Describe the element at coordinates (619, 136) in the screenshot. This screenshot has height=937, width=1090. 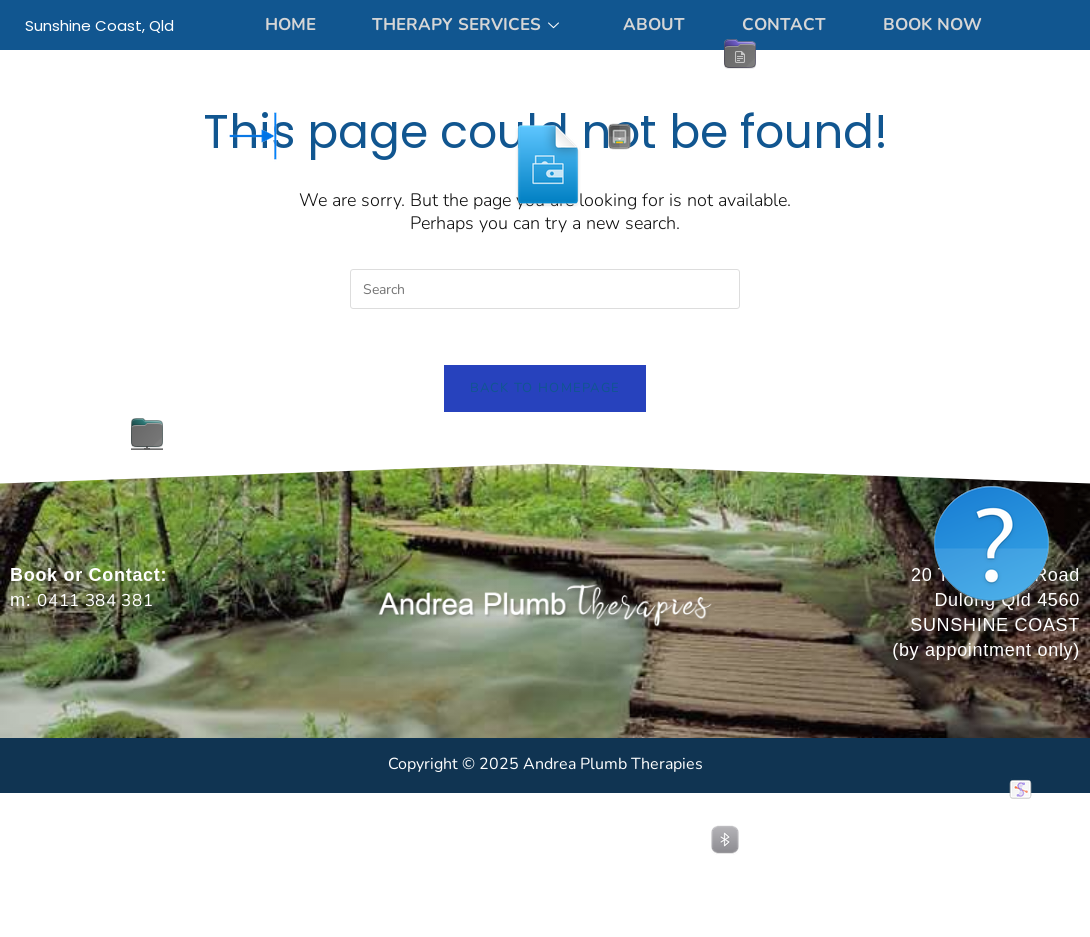
I see `nintendo ds rom file` at that location.